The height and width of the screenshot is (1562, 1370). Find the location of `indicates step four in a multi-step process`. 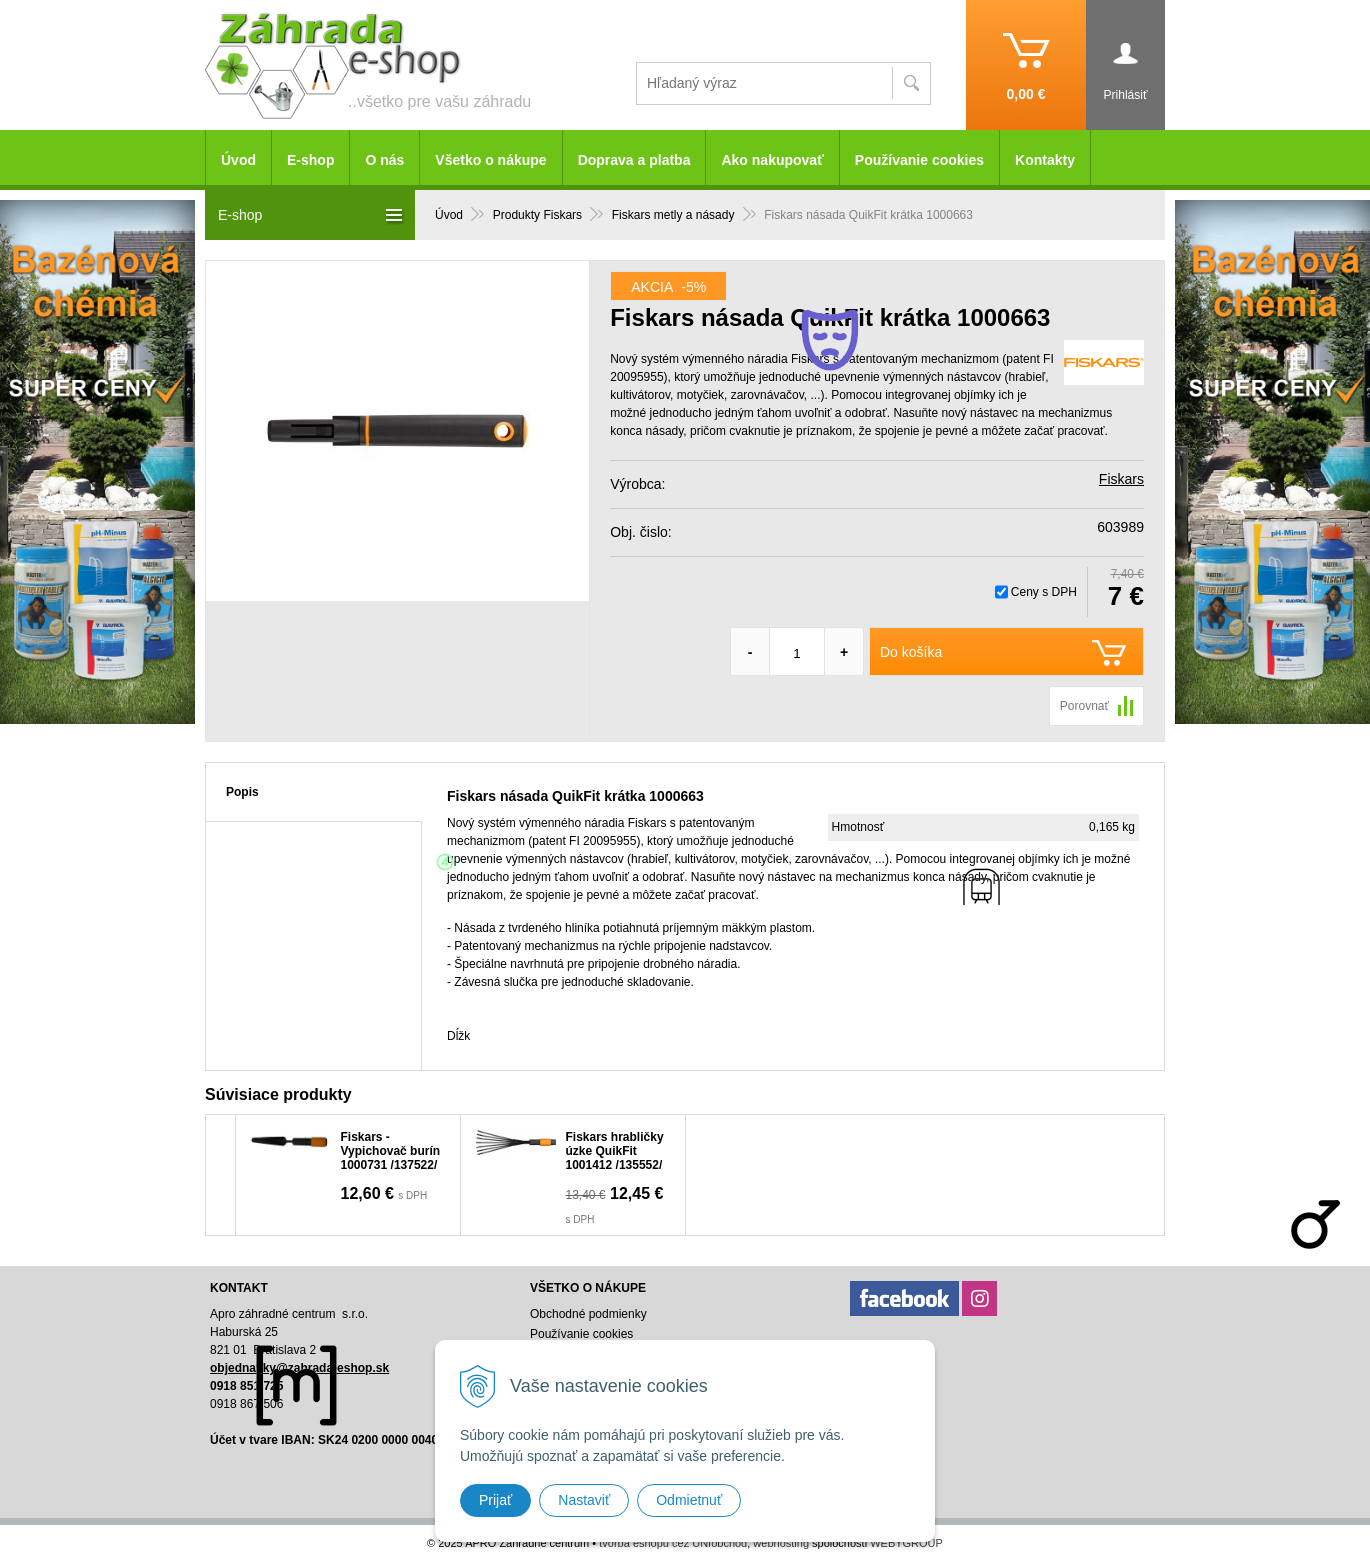

indicates step four in a multi-step process is located at coordinates (445, 862).